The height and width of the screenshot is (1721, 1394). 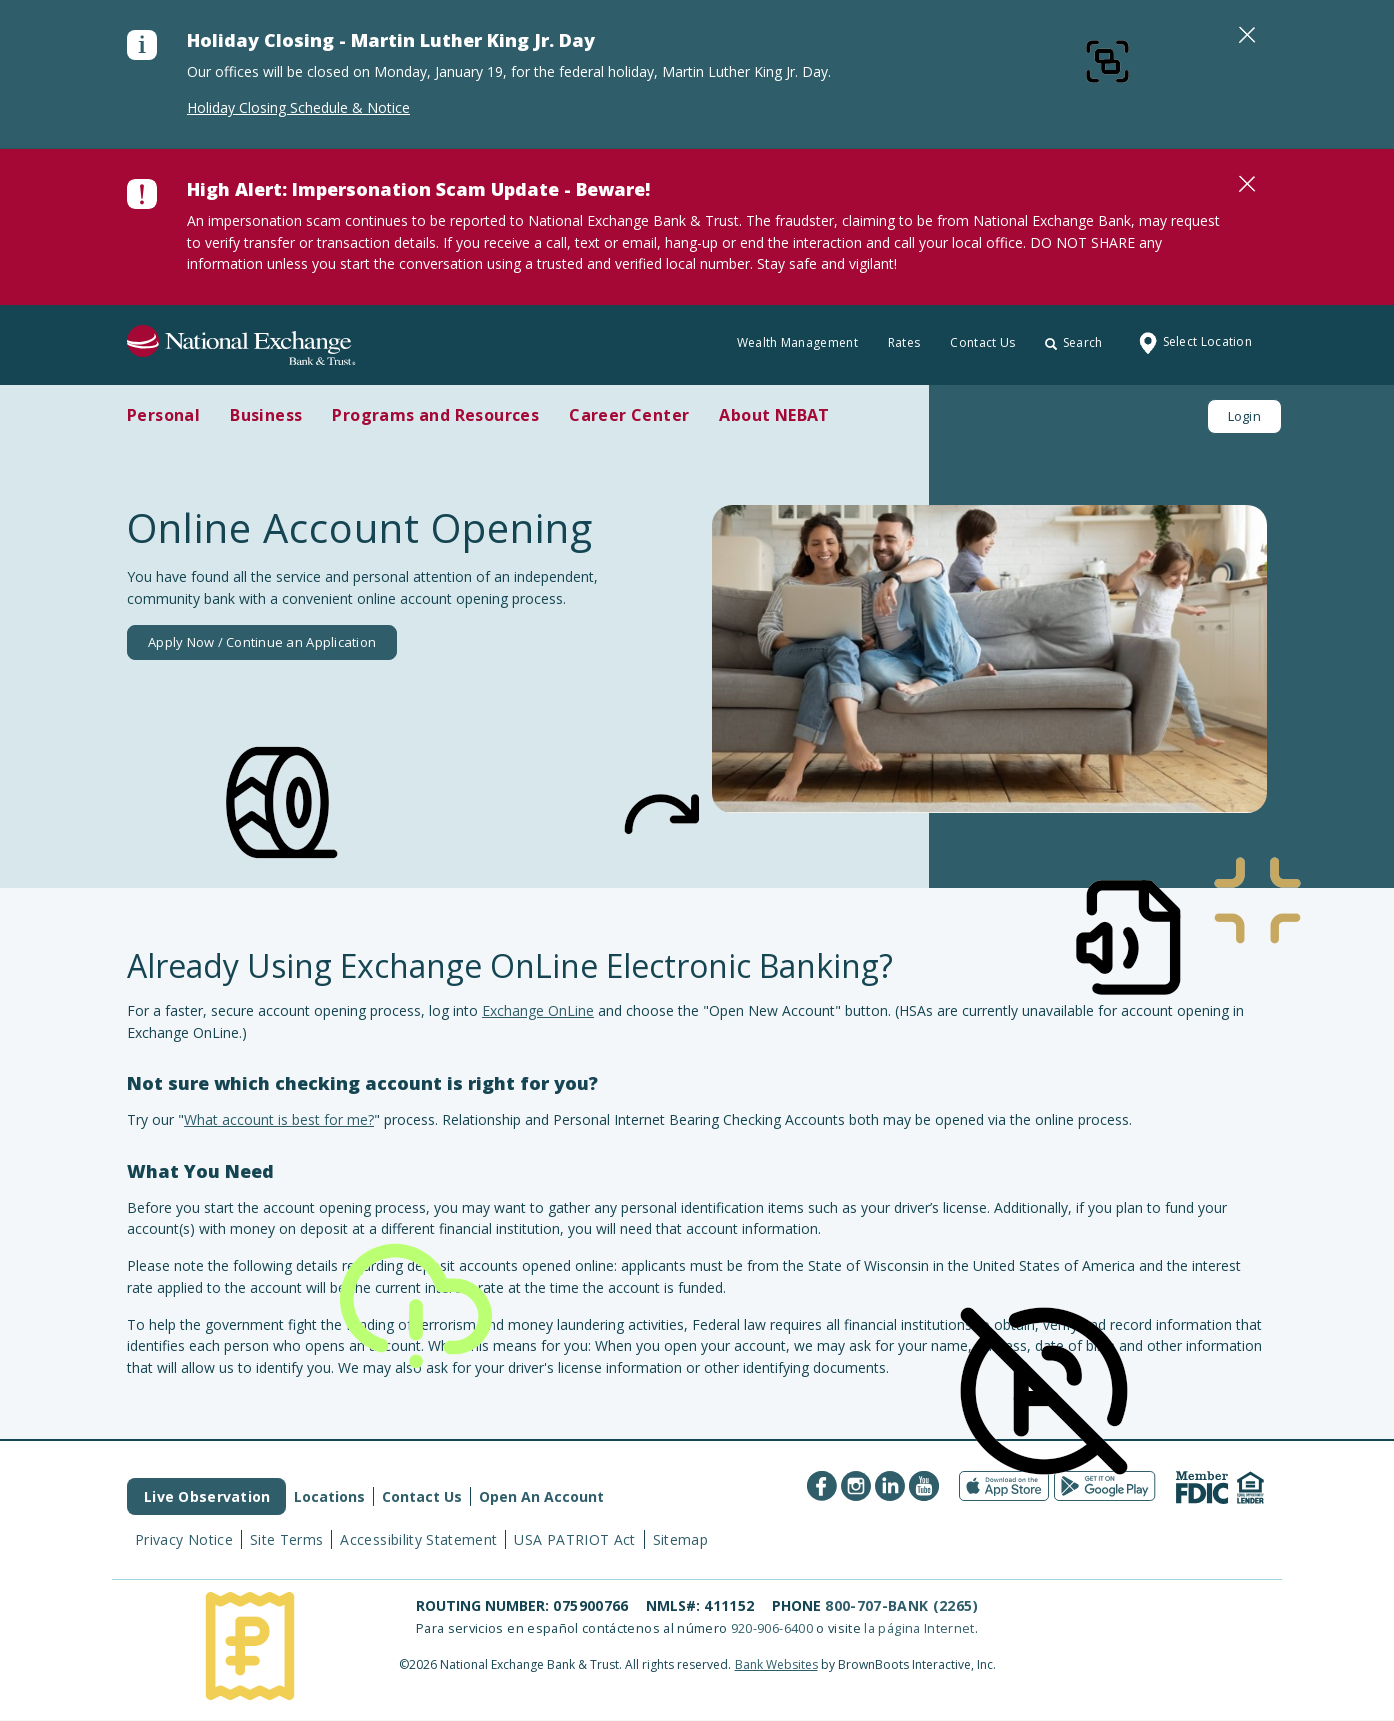 What do you see at coordinates (1257, 900) in the screenshot?
I see `minimize or exit fullscreen mode` at bounding box center [1257, 900].